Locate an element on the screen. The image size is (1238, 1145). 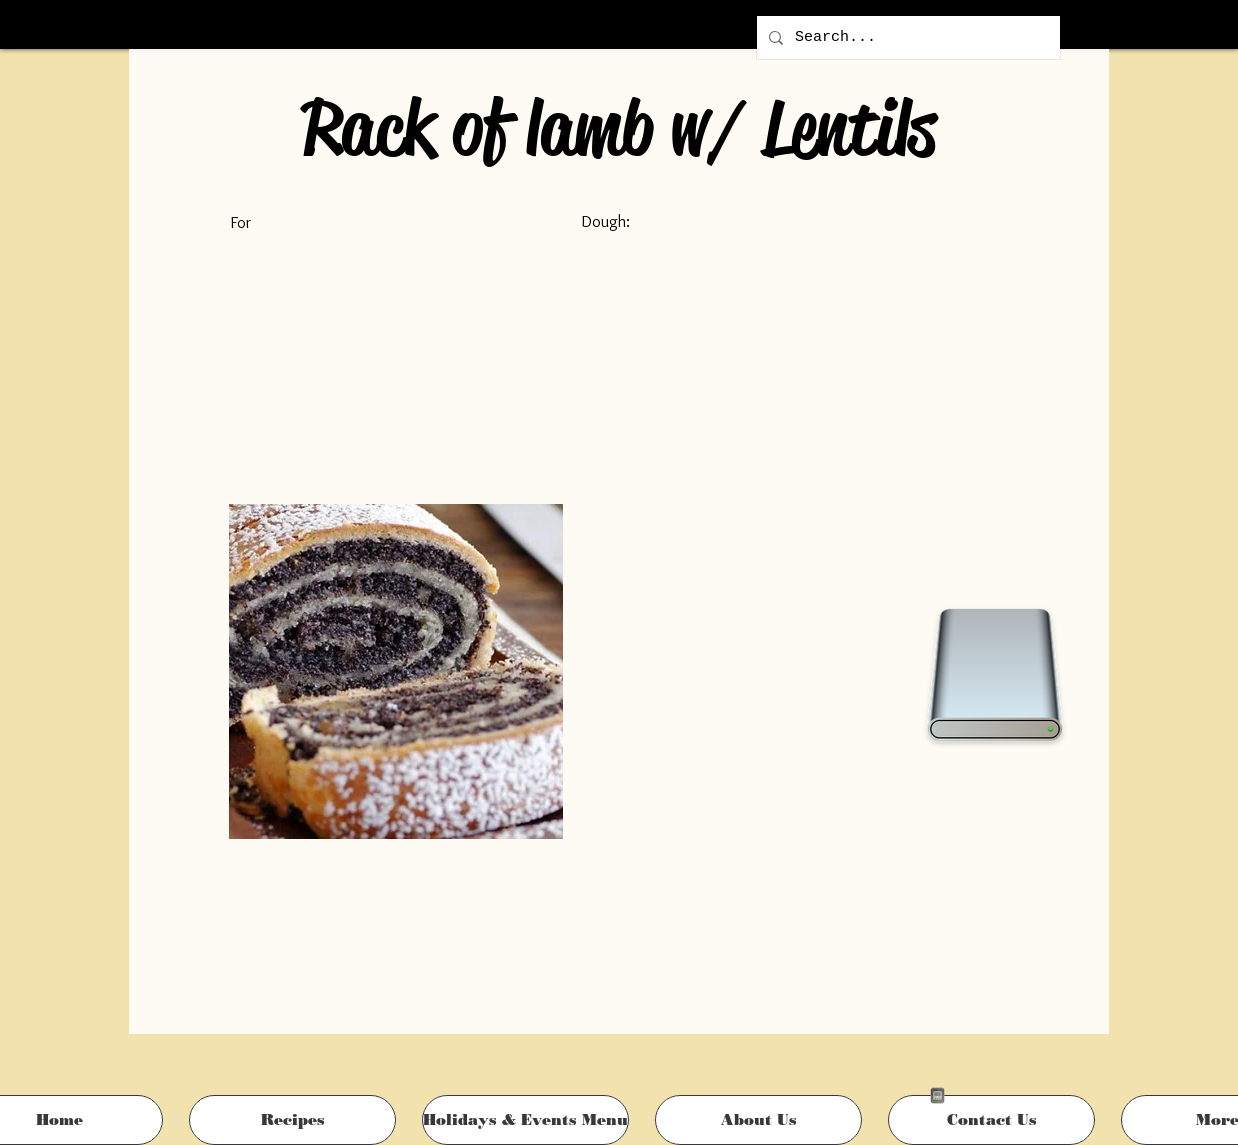
access removable storage device is located at coordinates (995, 676).